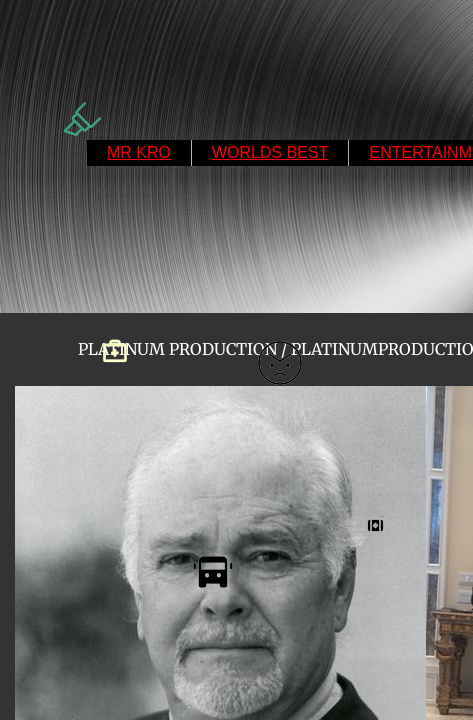  What do you see at coordinates (115, 352) in the screenshot?
I see `access first aid or medical help resources` at bounding box center [115, 352].